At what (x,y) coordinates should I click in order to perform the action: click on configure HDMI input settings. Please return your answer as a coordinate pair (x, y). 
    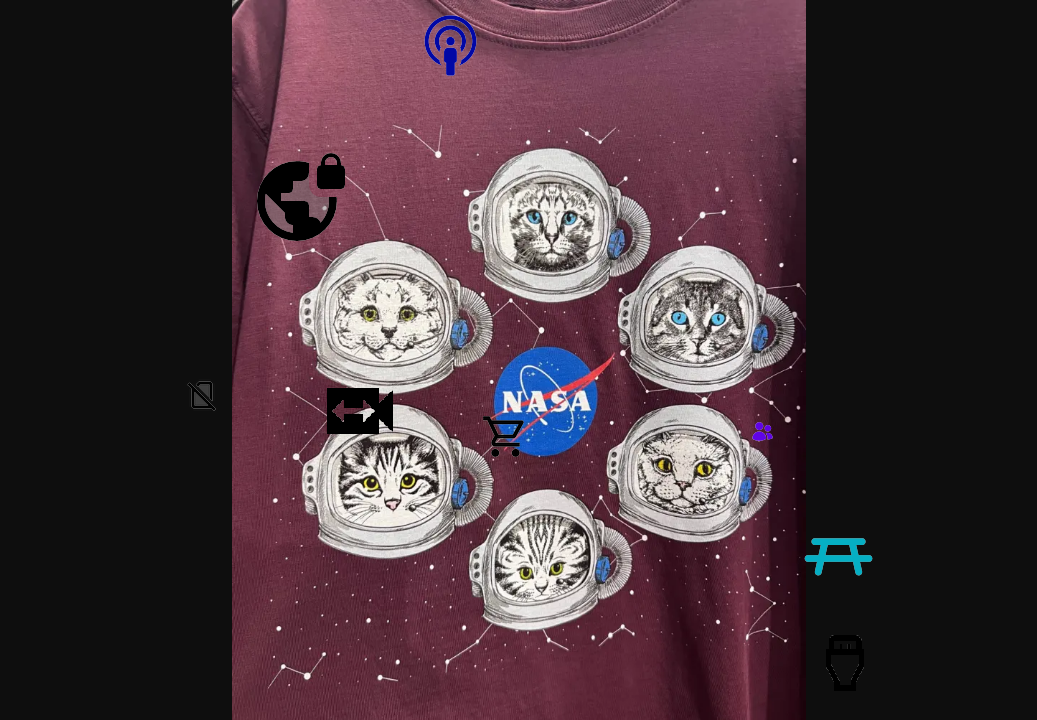
    Looking at the image, I should click on (845, 663).